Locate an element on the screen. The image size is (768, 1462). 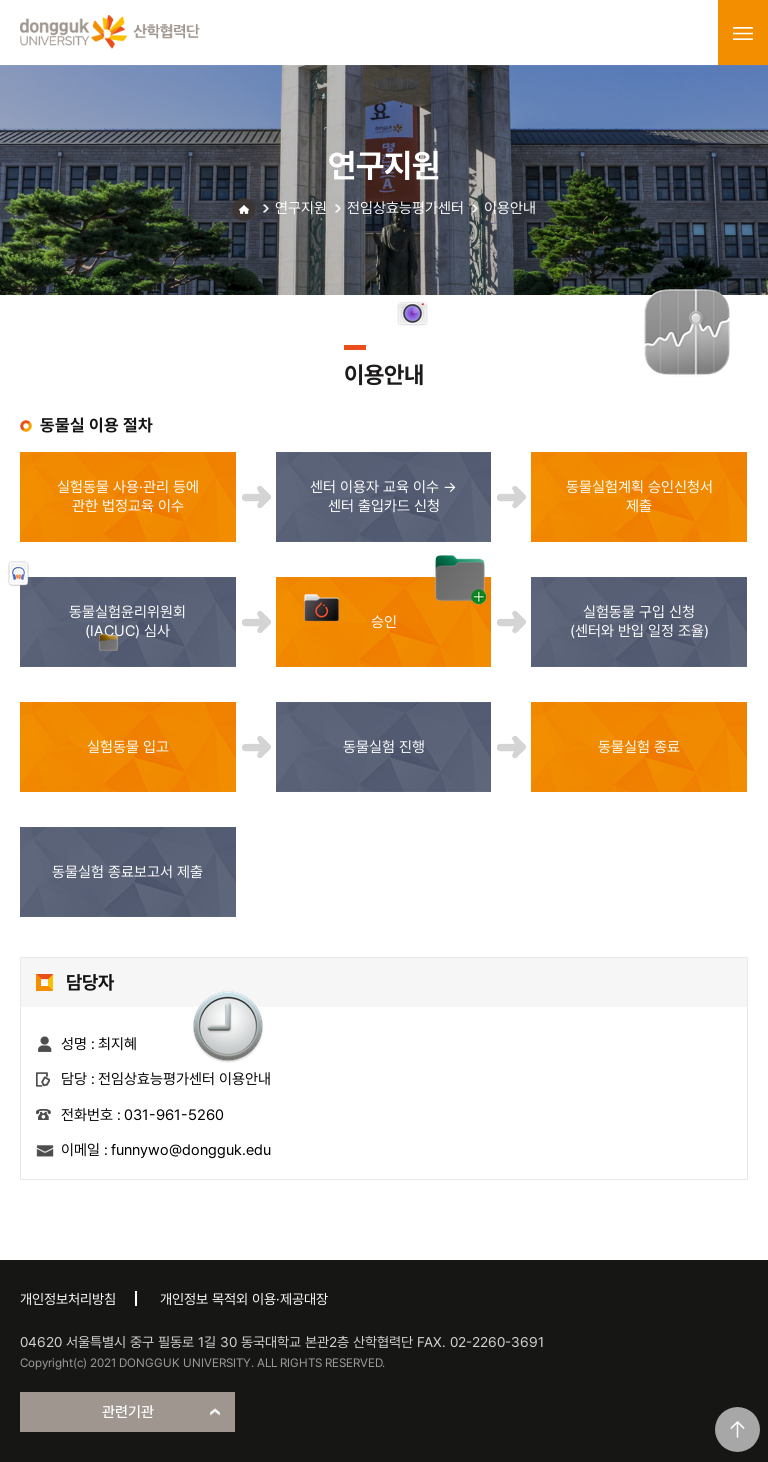
an audacity audio project file is located at coordinates (18, 573).